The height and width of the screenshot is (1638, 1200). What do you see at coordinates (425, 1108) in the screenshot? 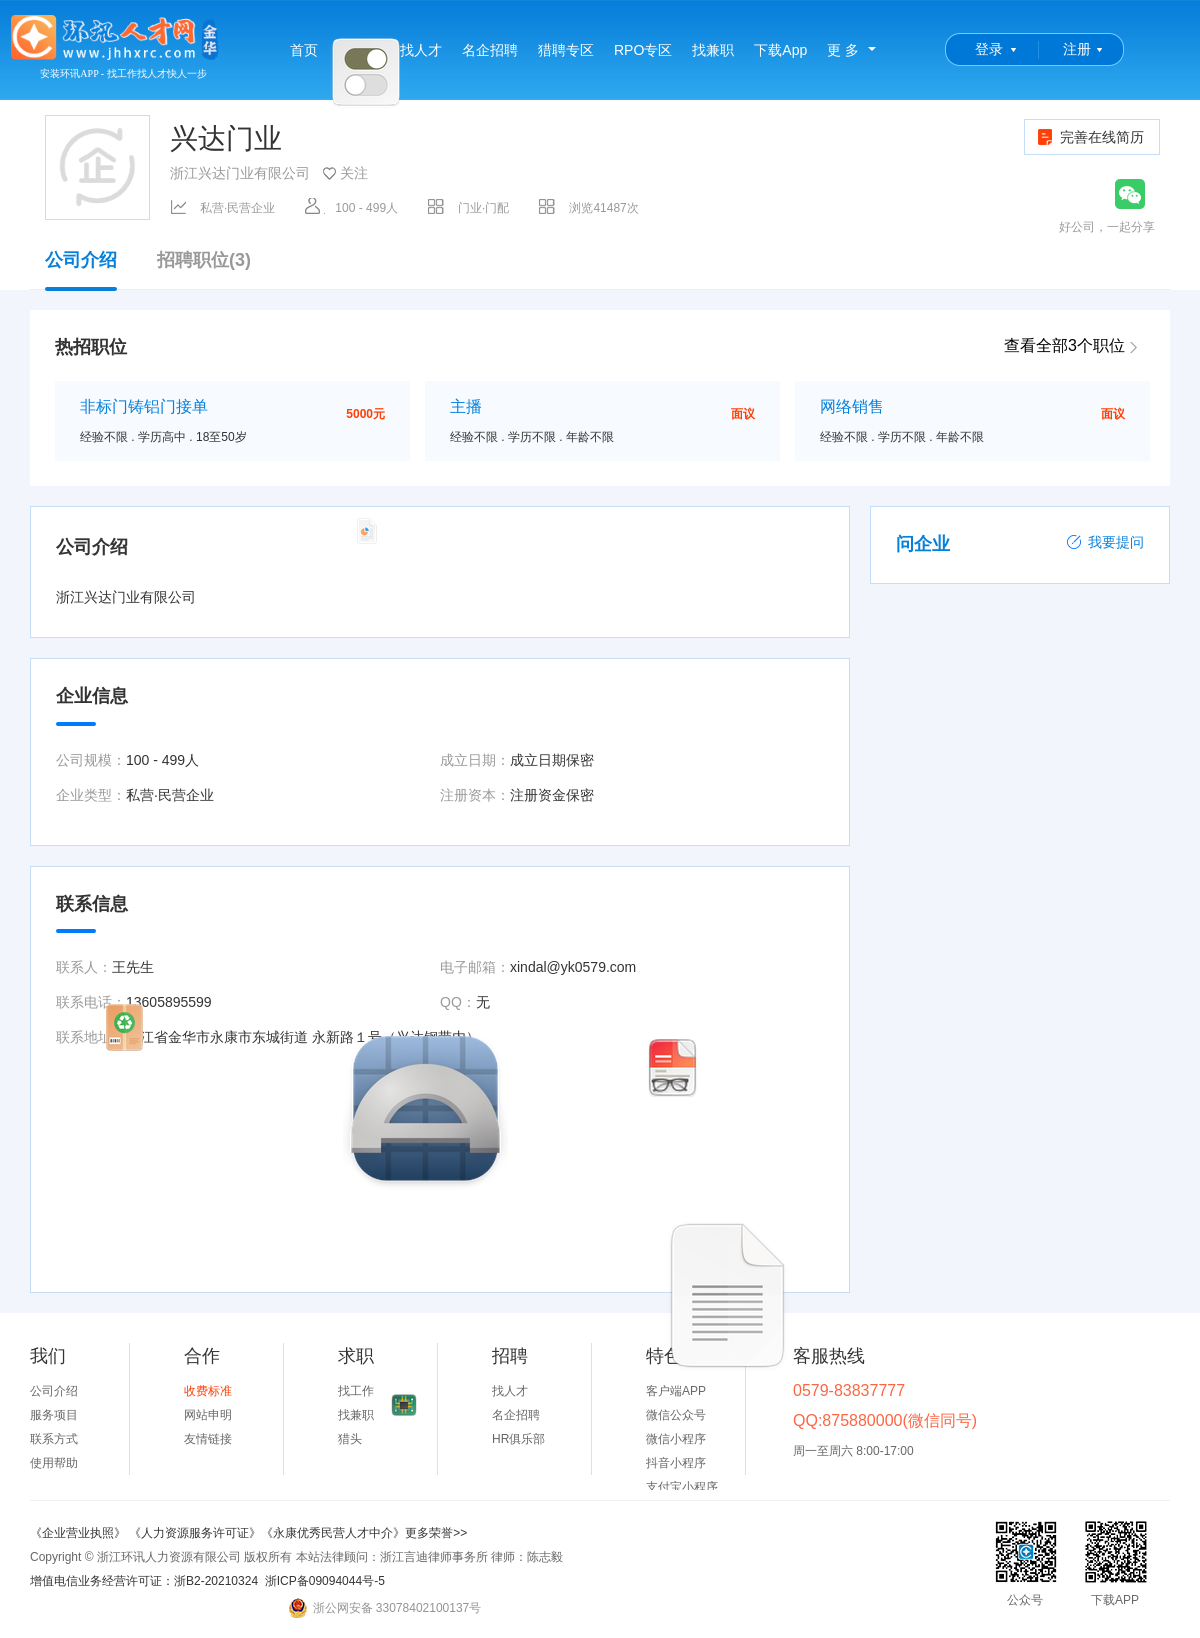
I see `open design or drafting application` at bounding box center [425, 1108].